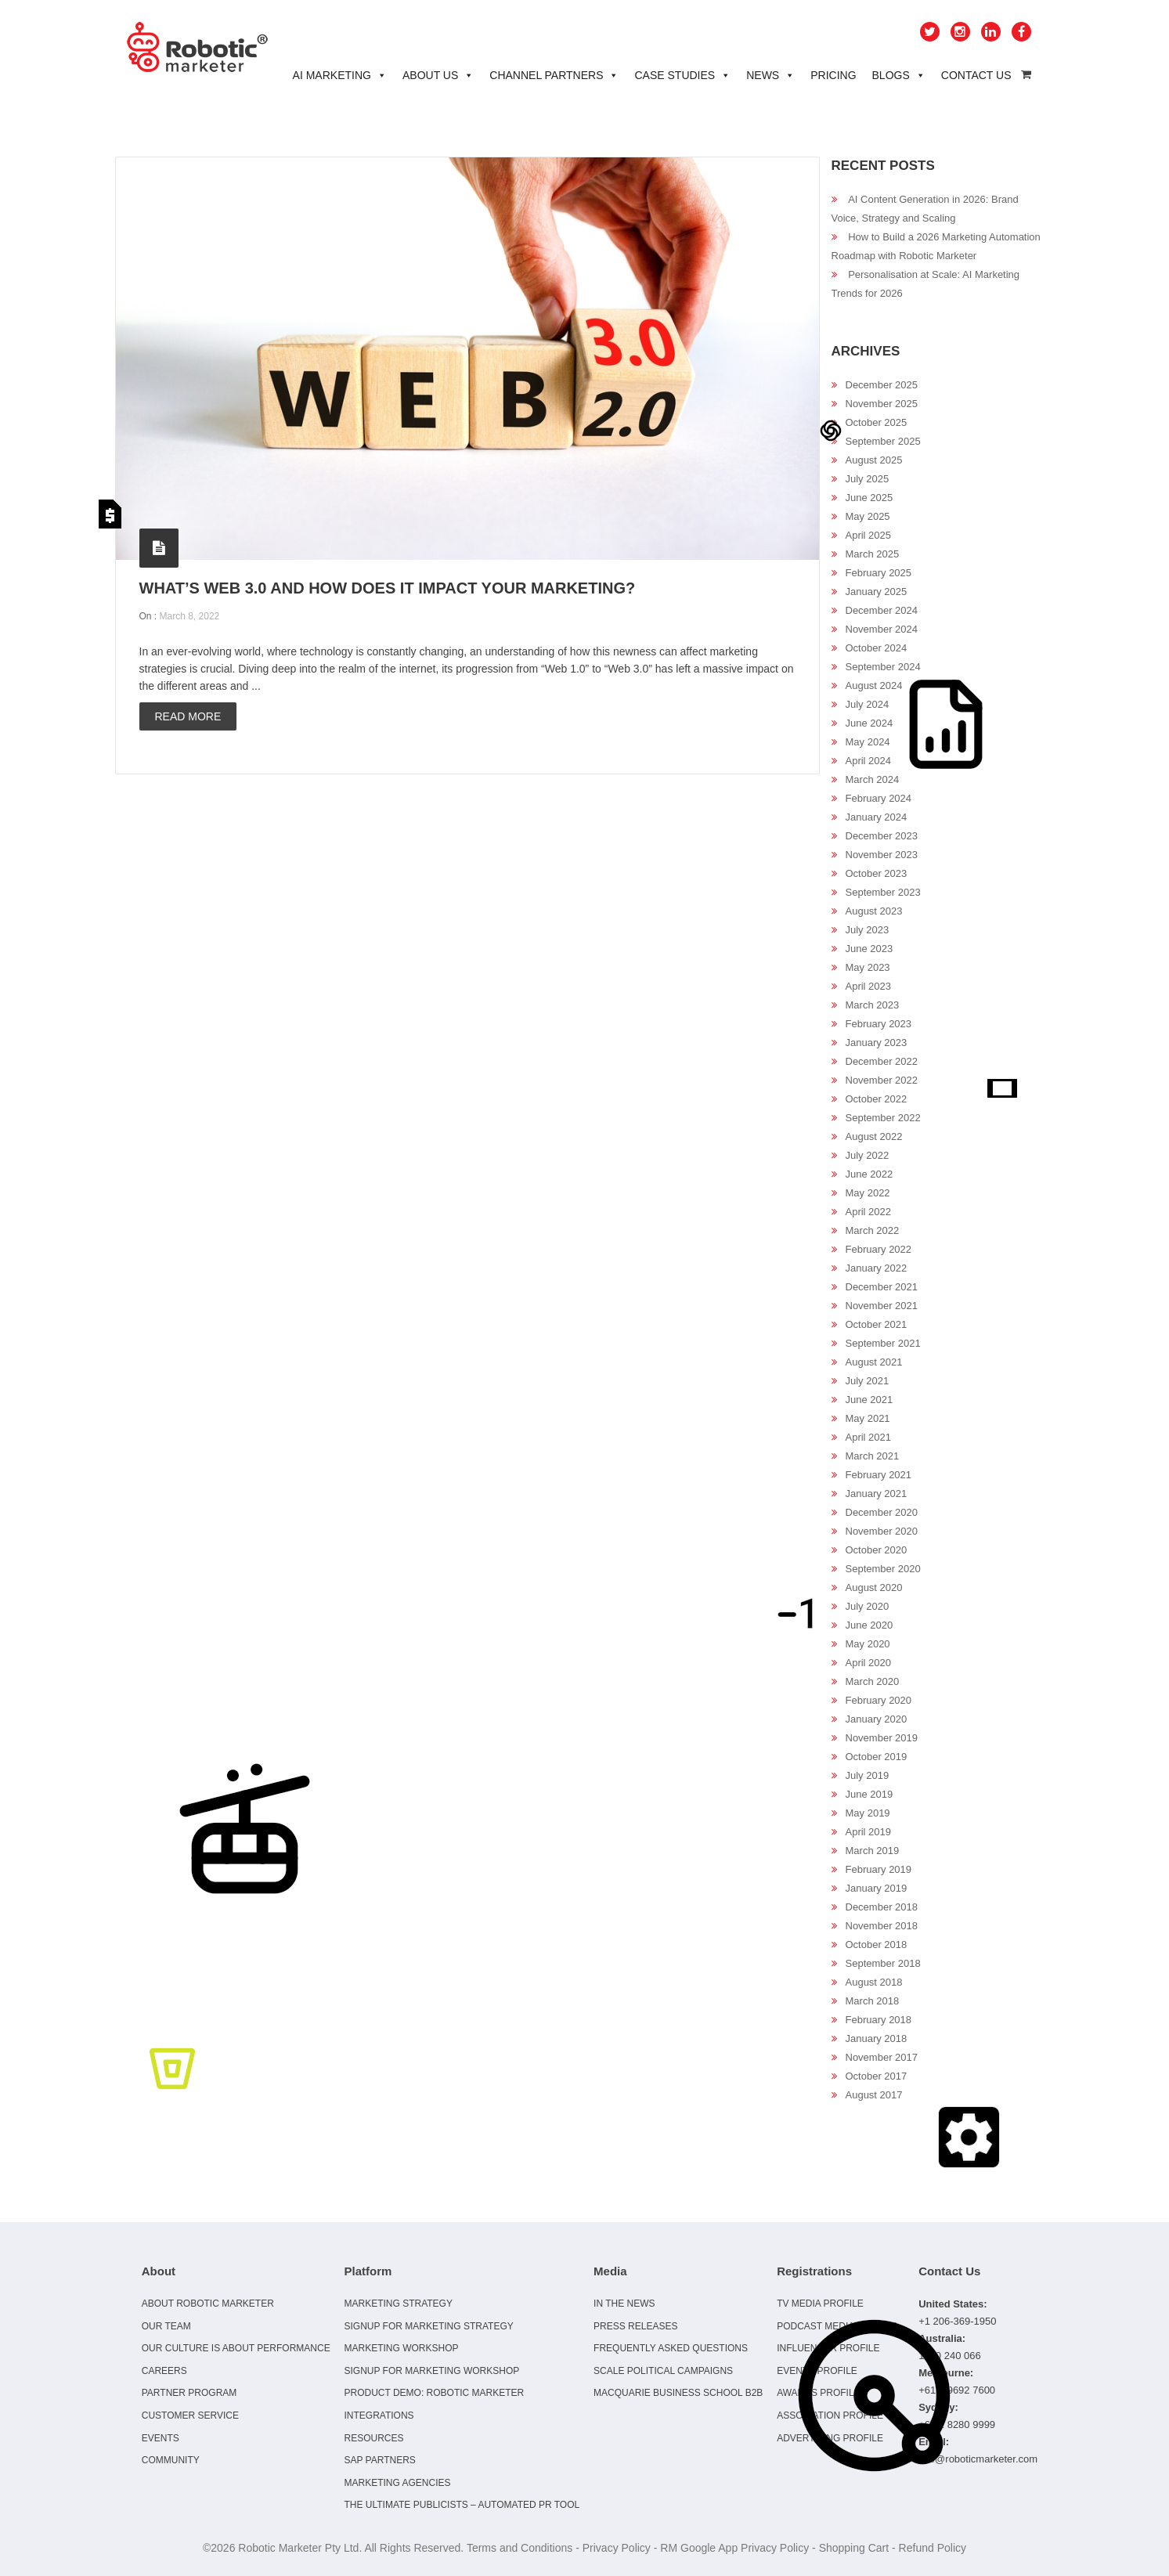 The height and width of the screenshot is (2576, 1169). I want to click on access application settings, so click(969, 2137).